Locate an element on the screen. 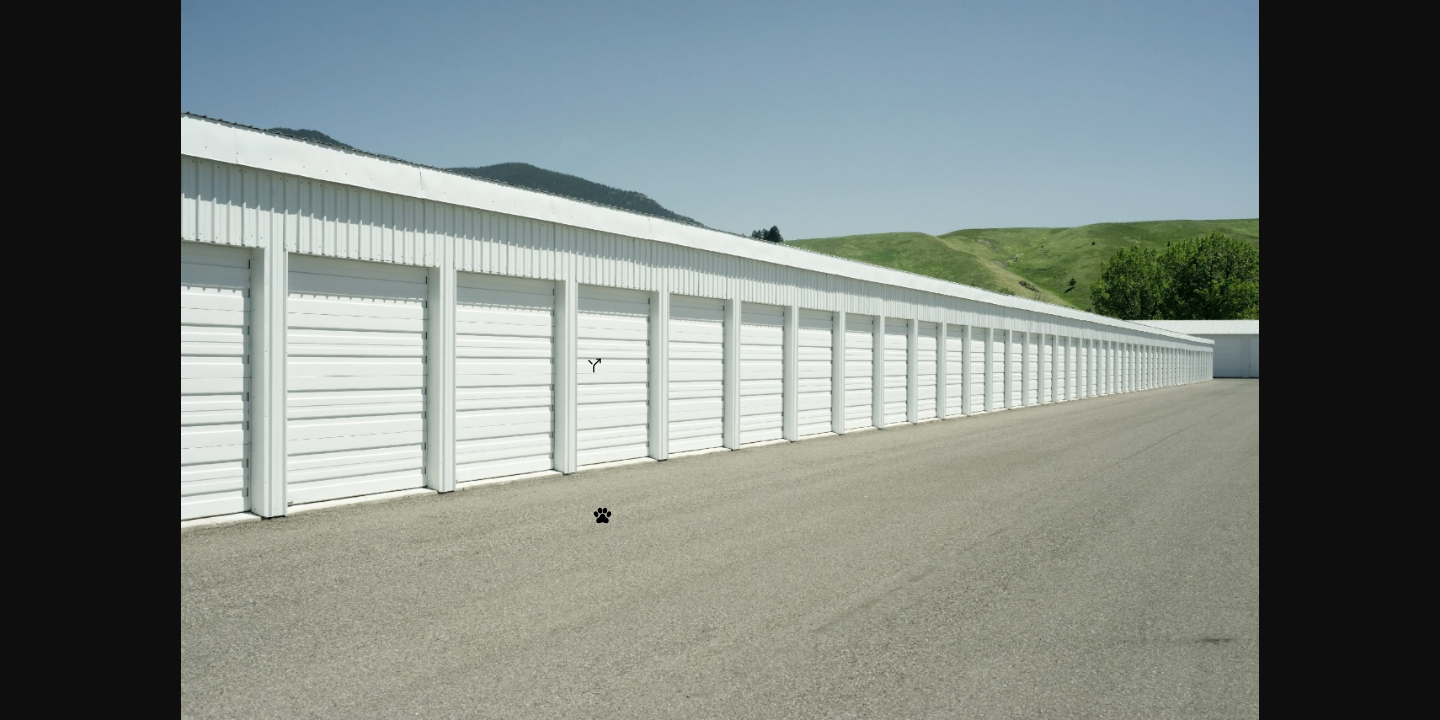  bear right at the fork is located at coordinates (594, 365).